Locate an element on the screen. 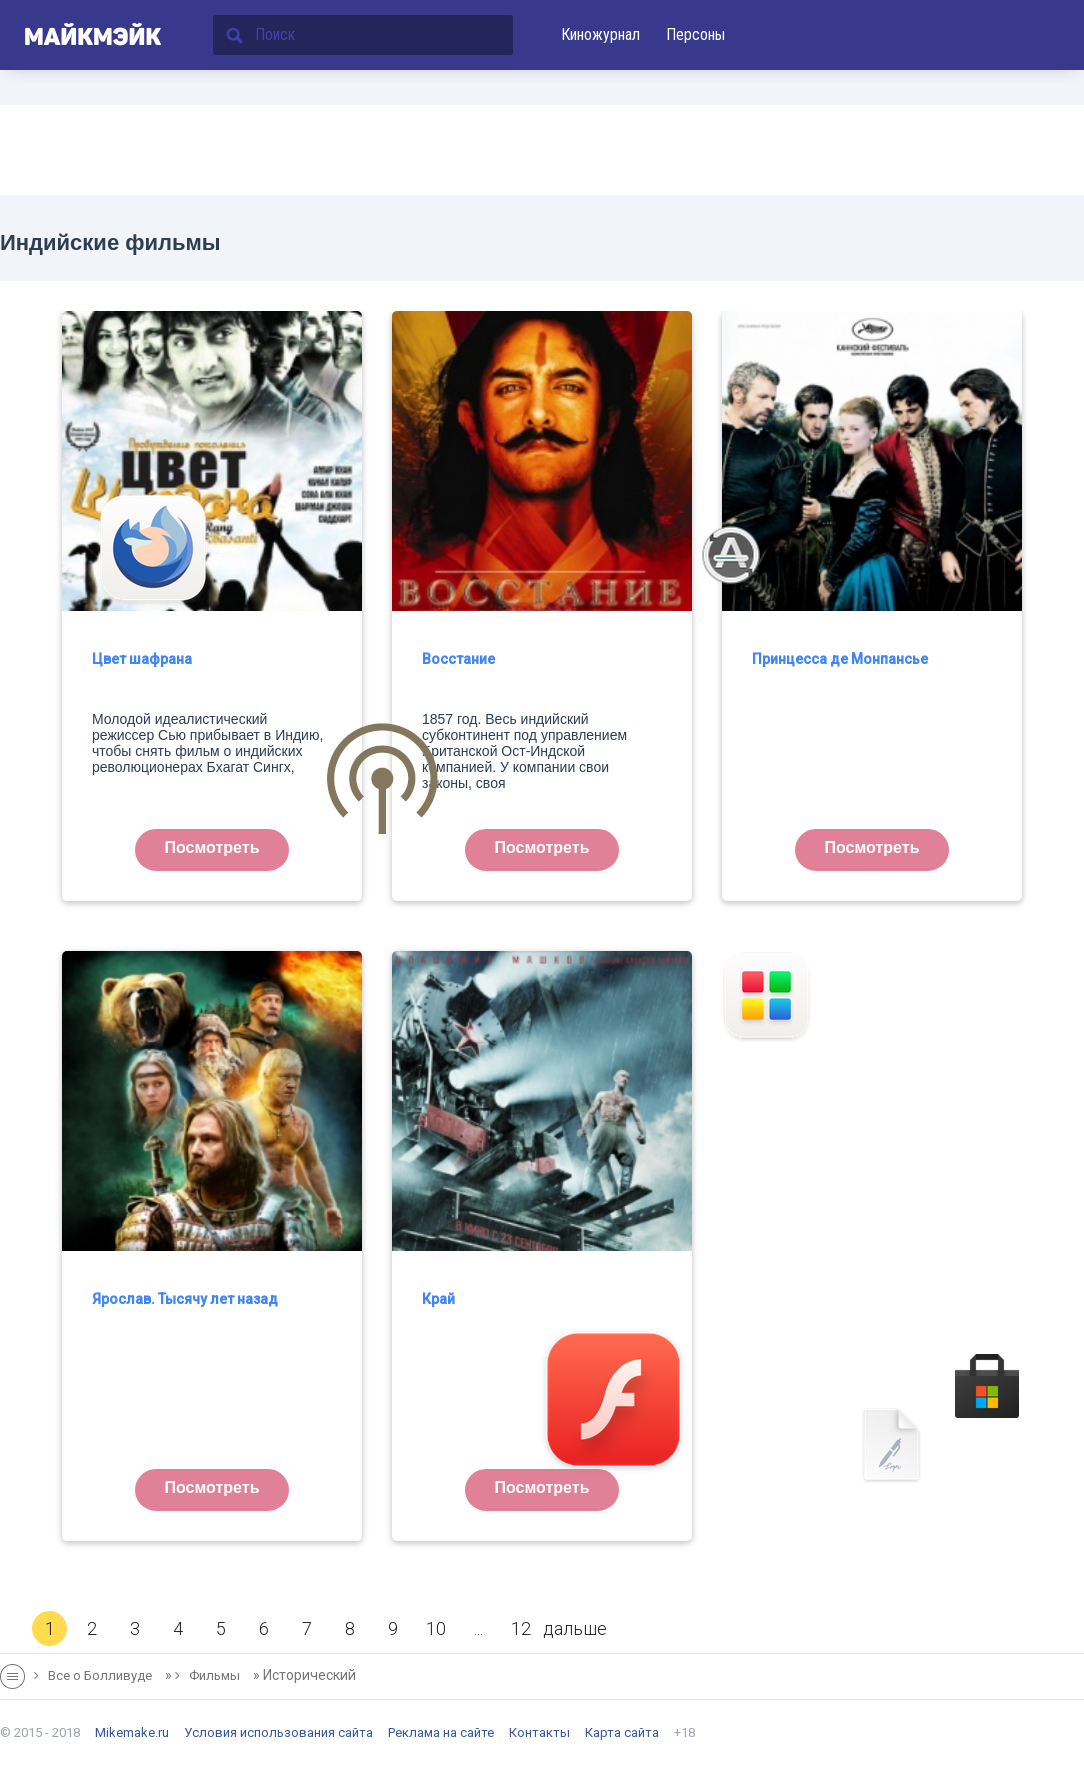 The image size is (1084, 1765). a PGP signature file used to verify authenticity is located at coordinates (891, 1445).